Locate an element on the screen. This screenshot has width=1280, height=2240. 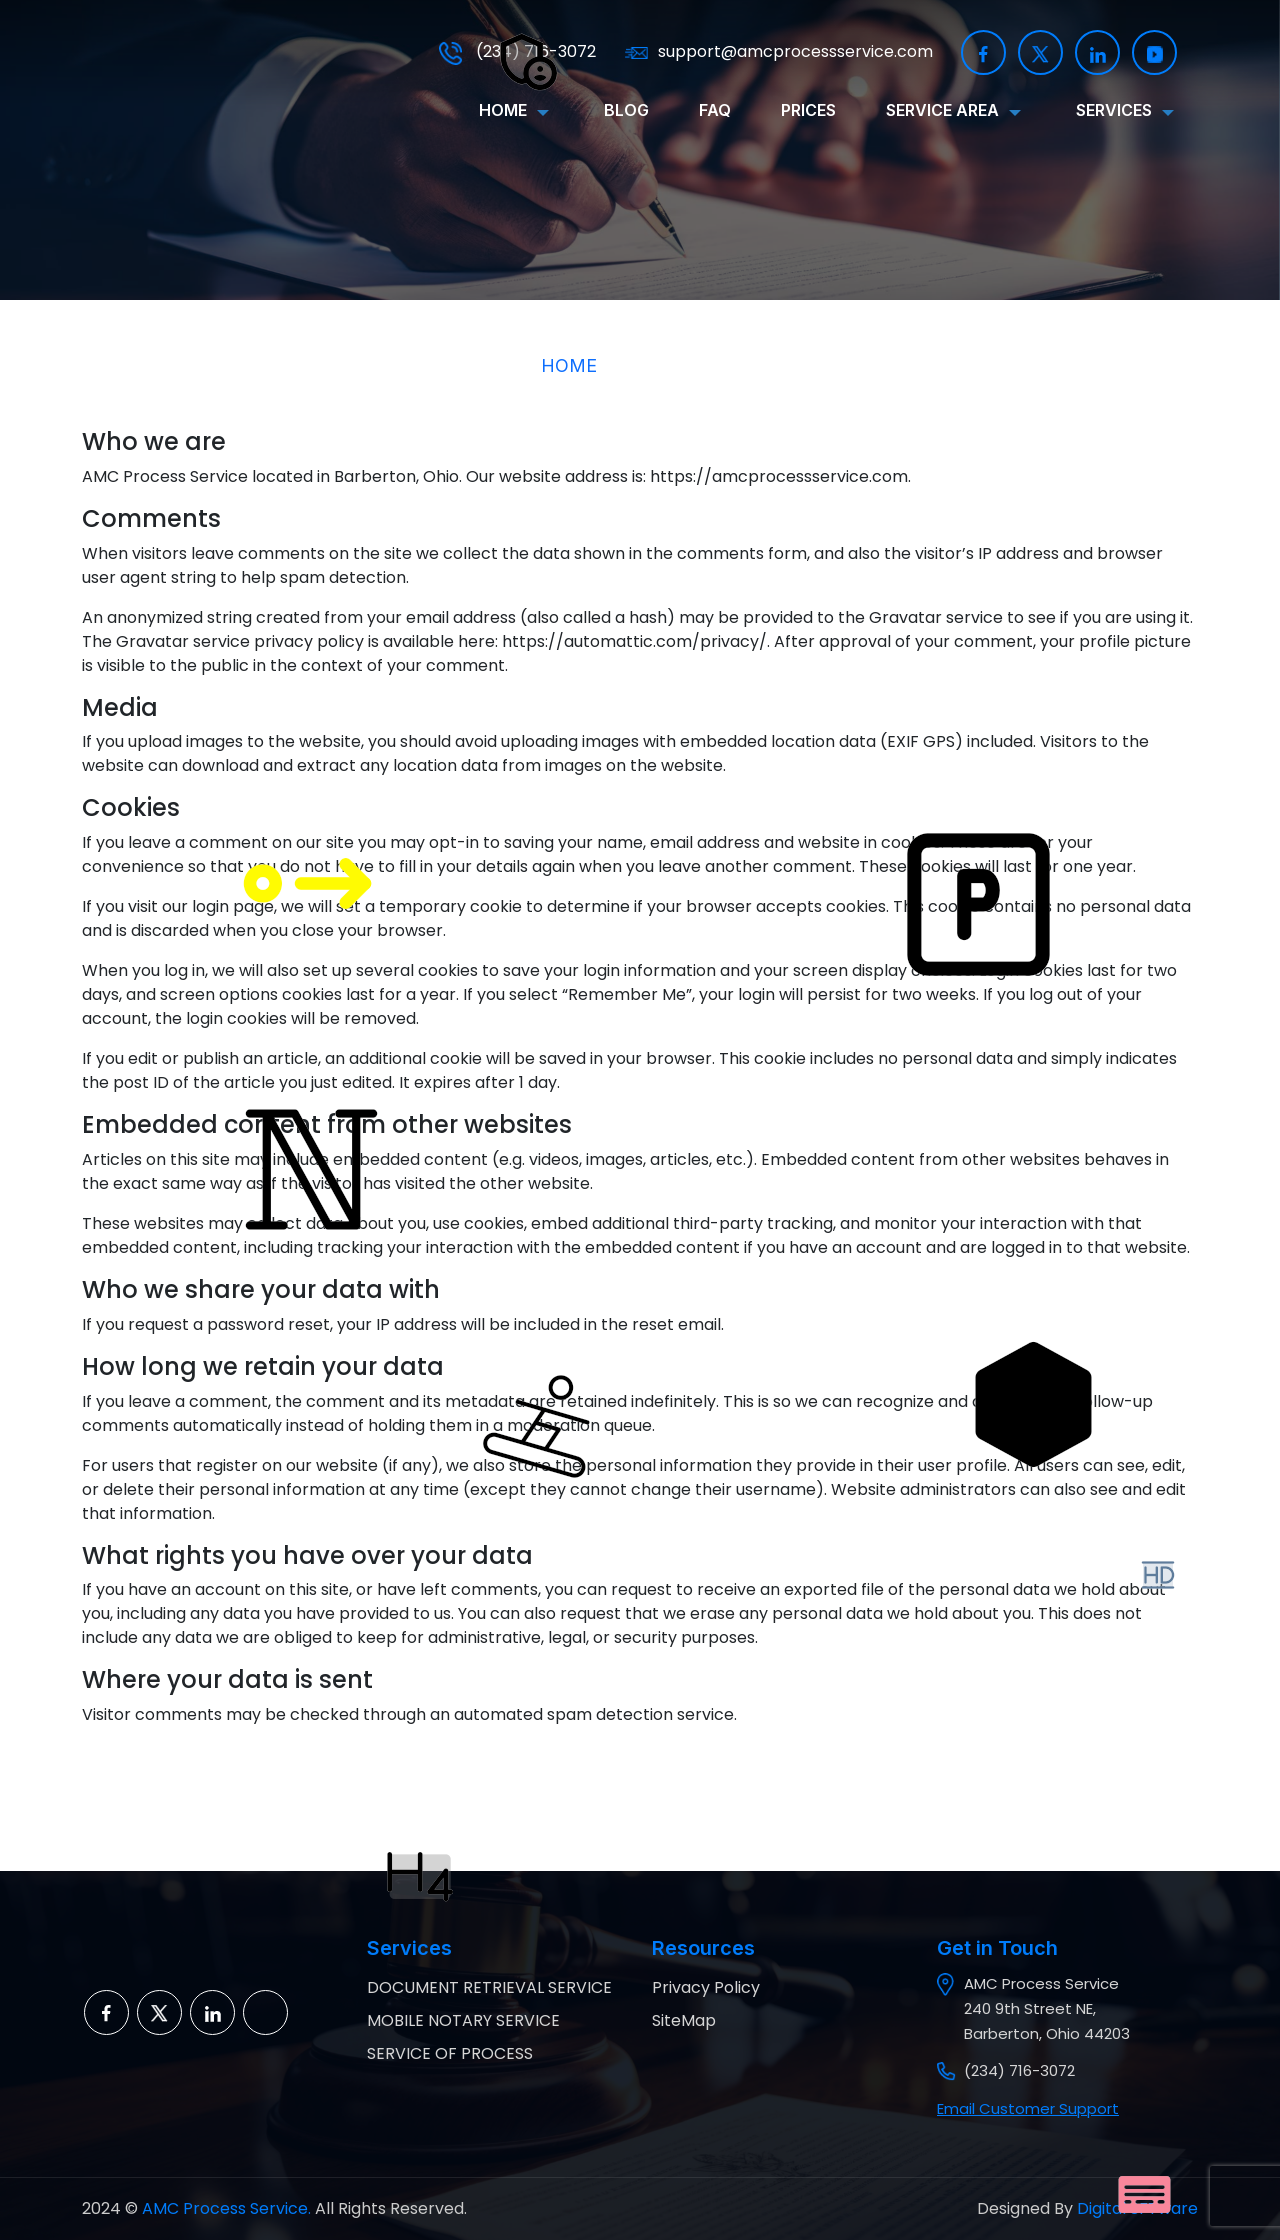
move item to the right is located at coordinates (307, 883).